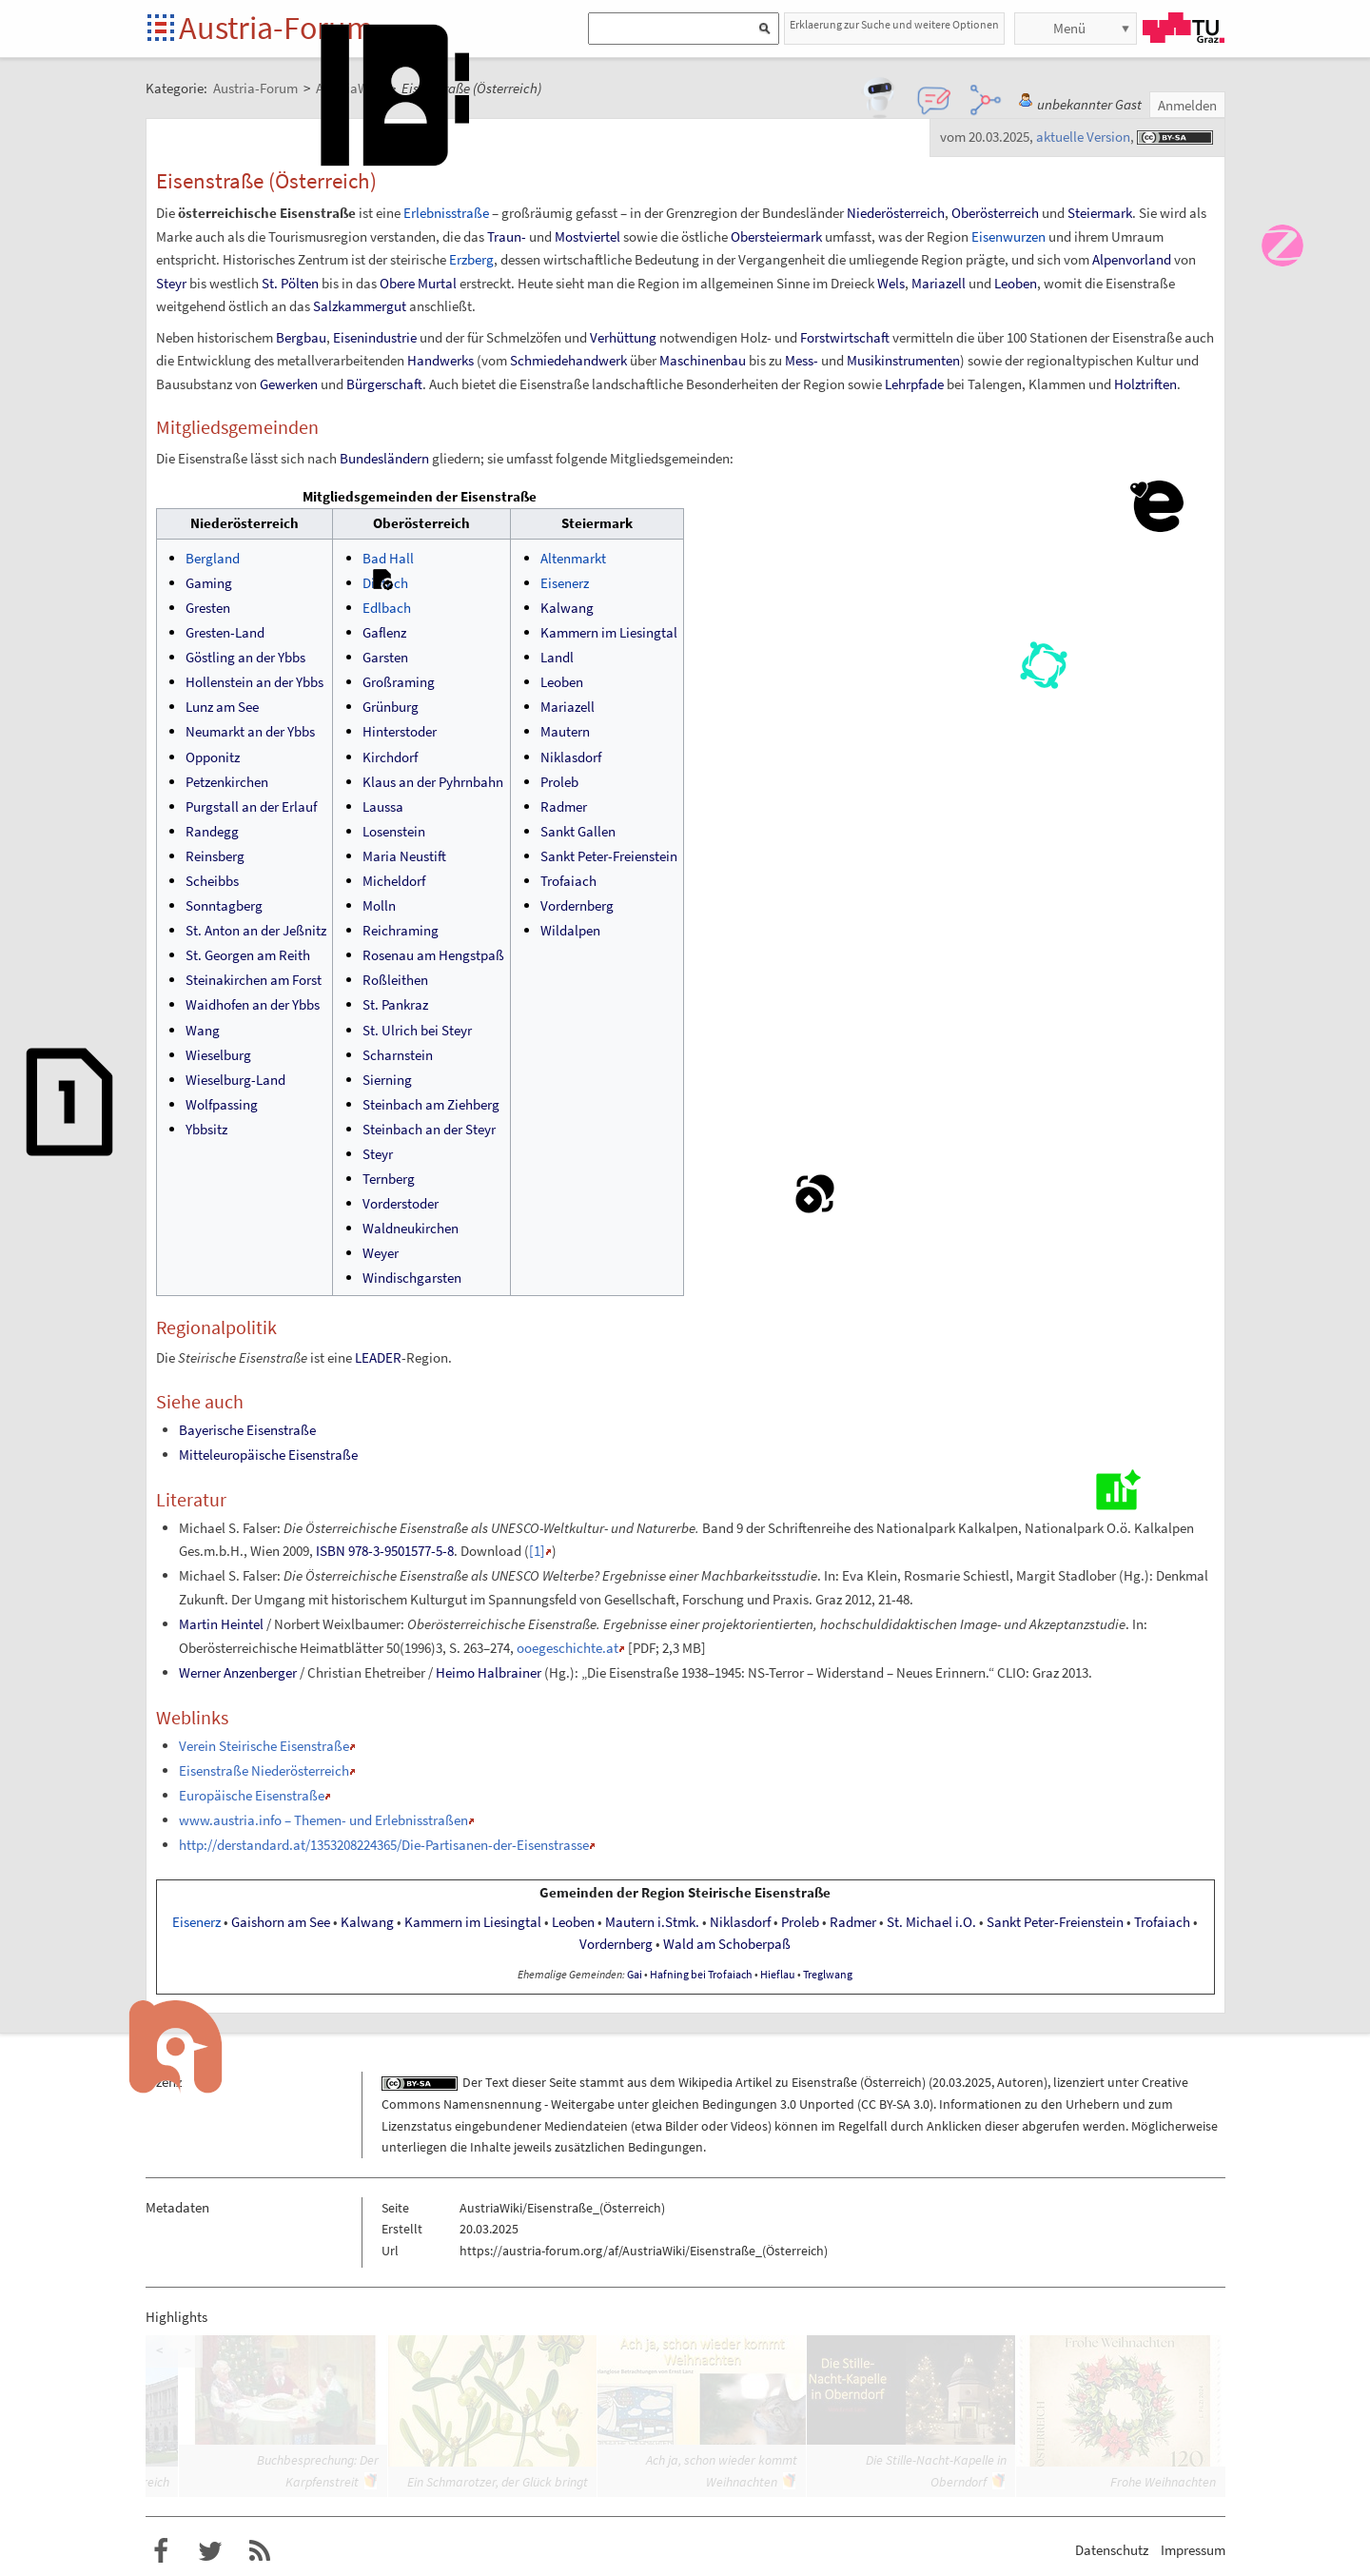  What do you see at coordinates (1282, 246) in the screenshot?
I see `zigbee smart home protocol logo` at bounding box center [1282, 246].